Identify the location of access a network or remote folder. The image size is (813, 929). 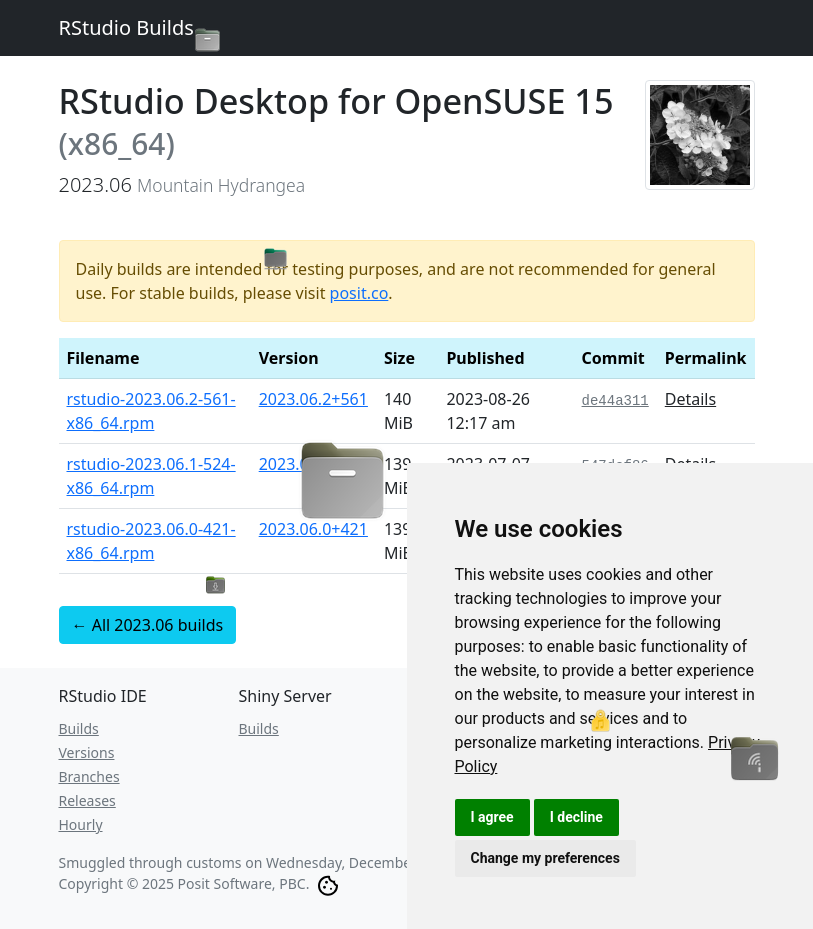
(275, 258).